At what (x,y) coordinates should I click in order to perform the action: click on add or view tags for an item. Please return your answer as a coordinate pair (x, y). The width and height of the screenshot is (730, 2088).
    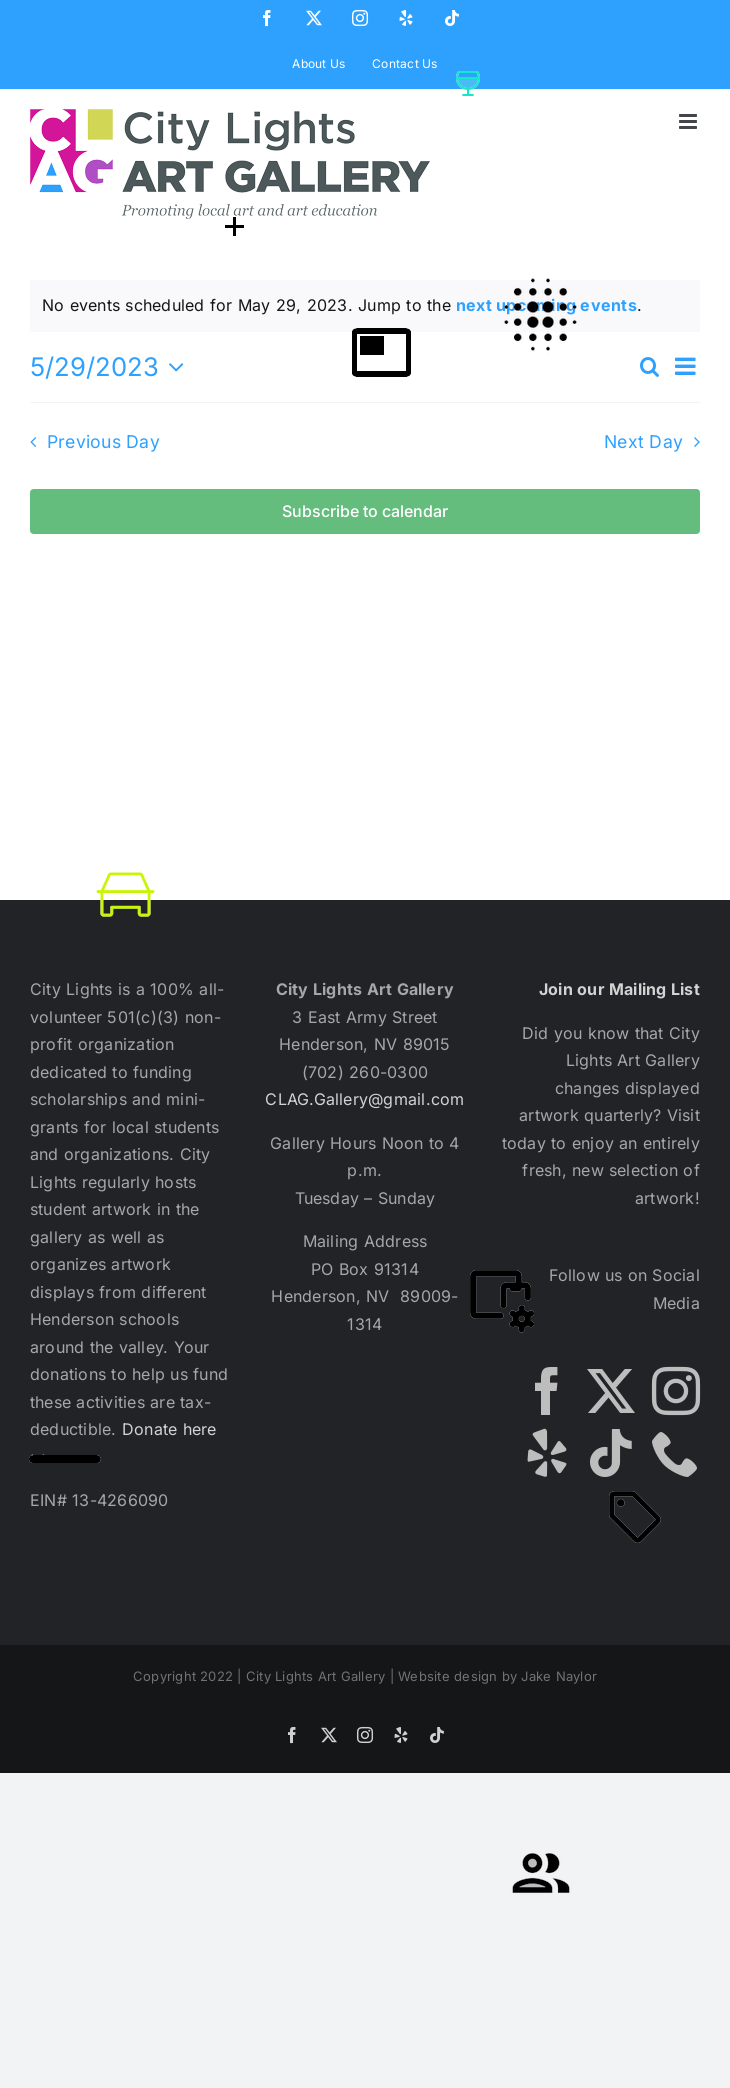
    Looking at the image, I should click on (635, 1517).